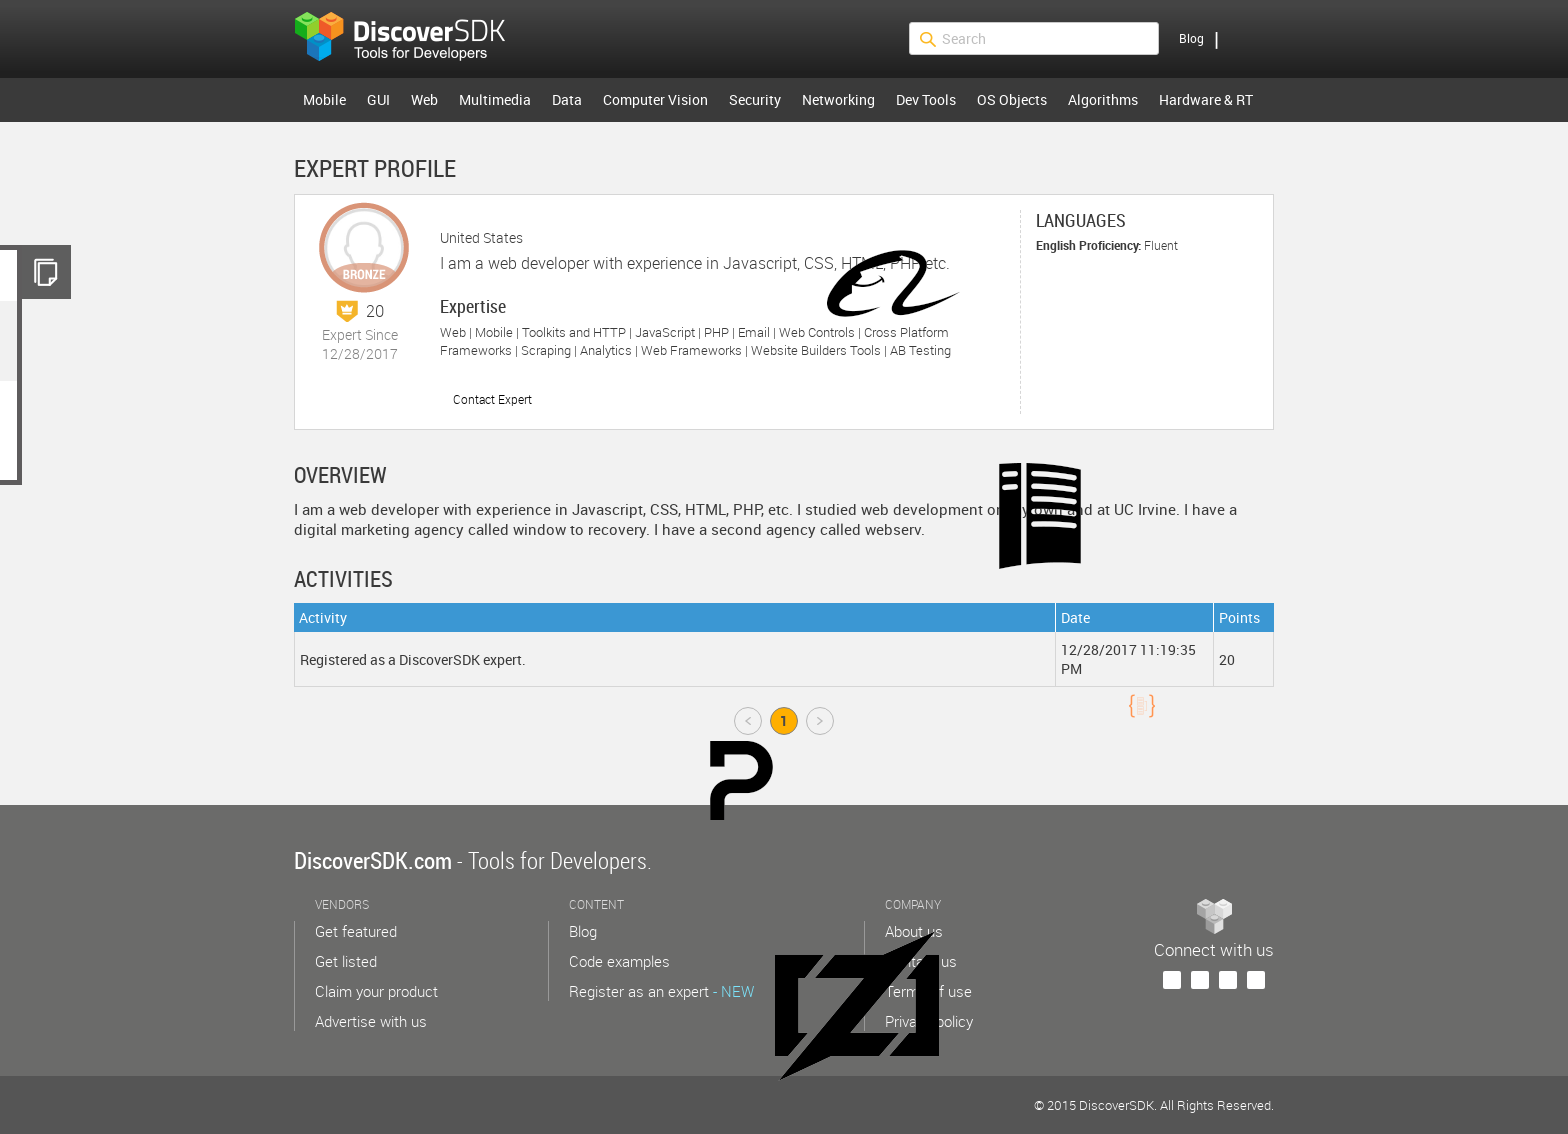  Describe the element at coordinates (1142, 706) in the screenshot. I see `TypeORM logo - an object-relational mapping framework for TypeScript/JavaScript` at that location.